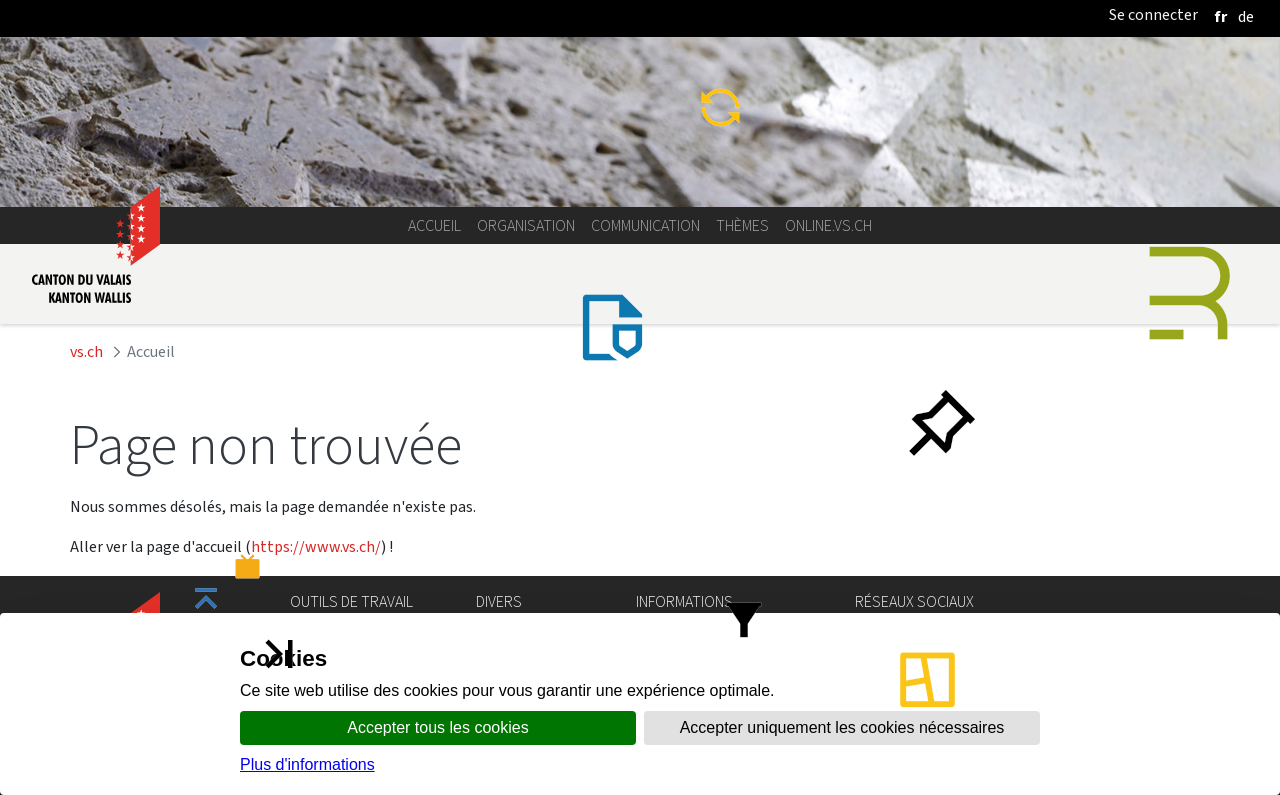 The width and height of the screenshot is (1280, 795). Describe the element at coordinates (744, 618) in the screenshot. I see `filter list or search results` at that location.